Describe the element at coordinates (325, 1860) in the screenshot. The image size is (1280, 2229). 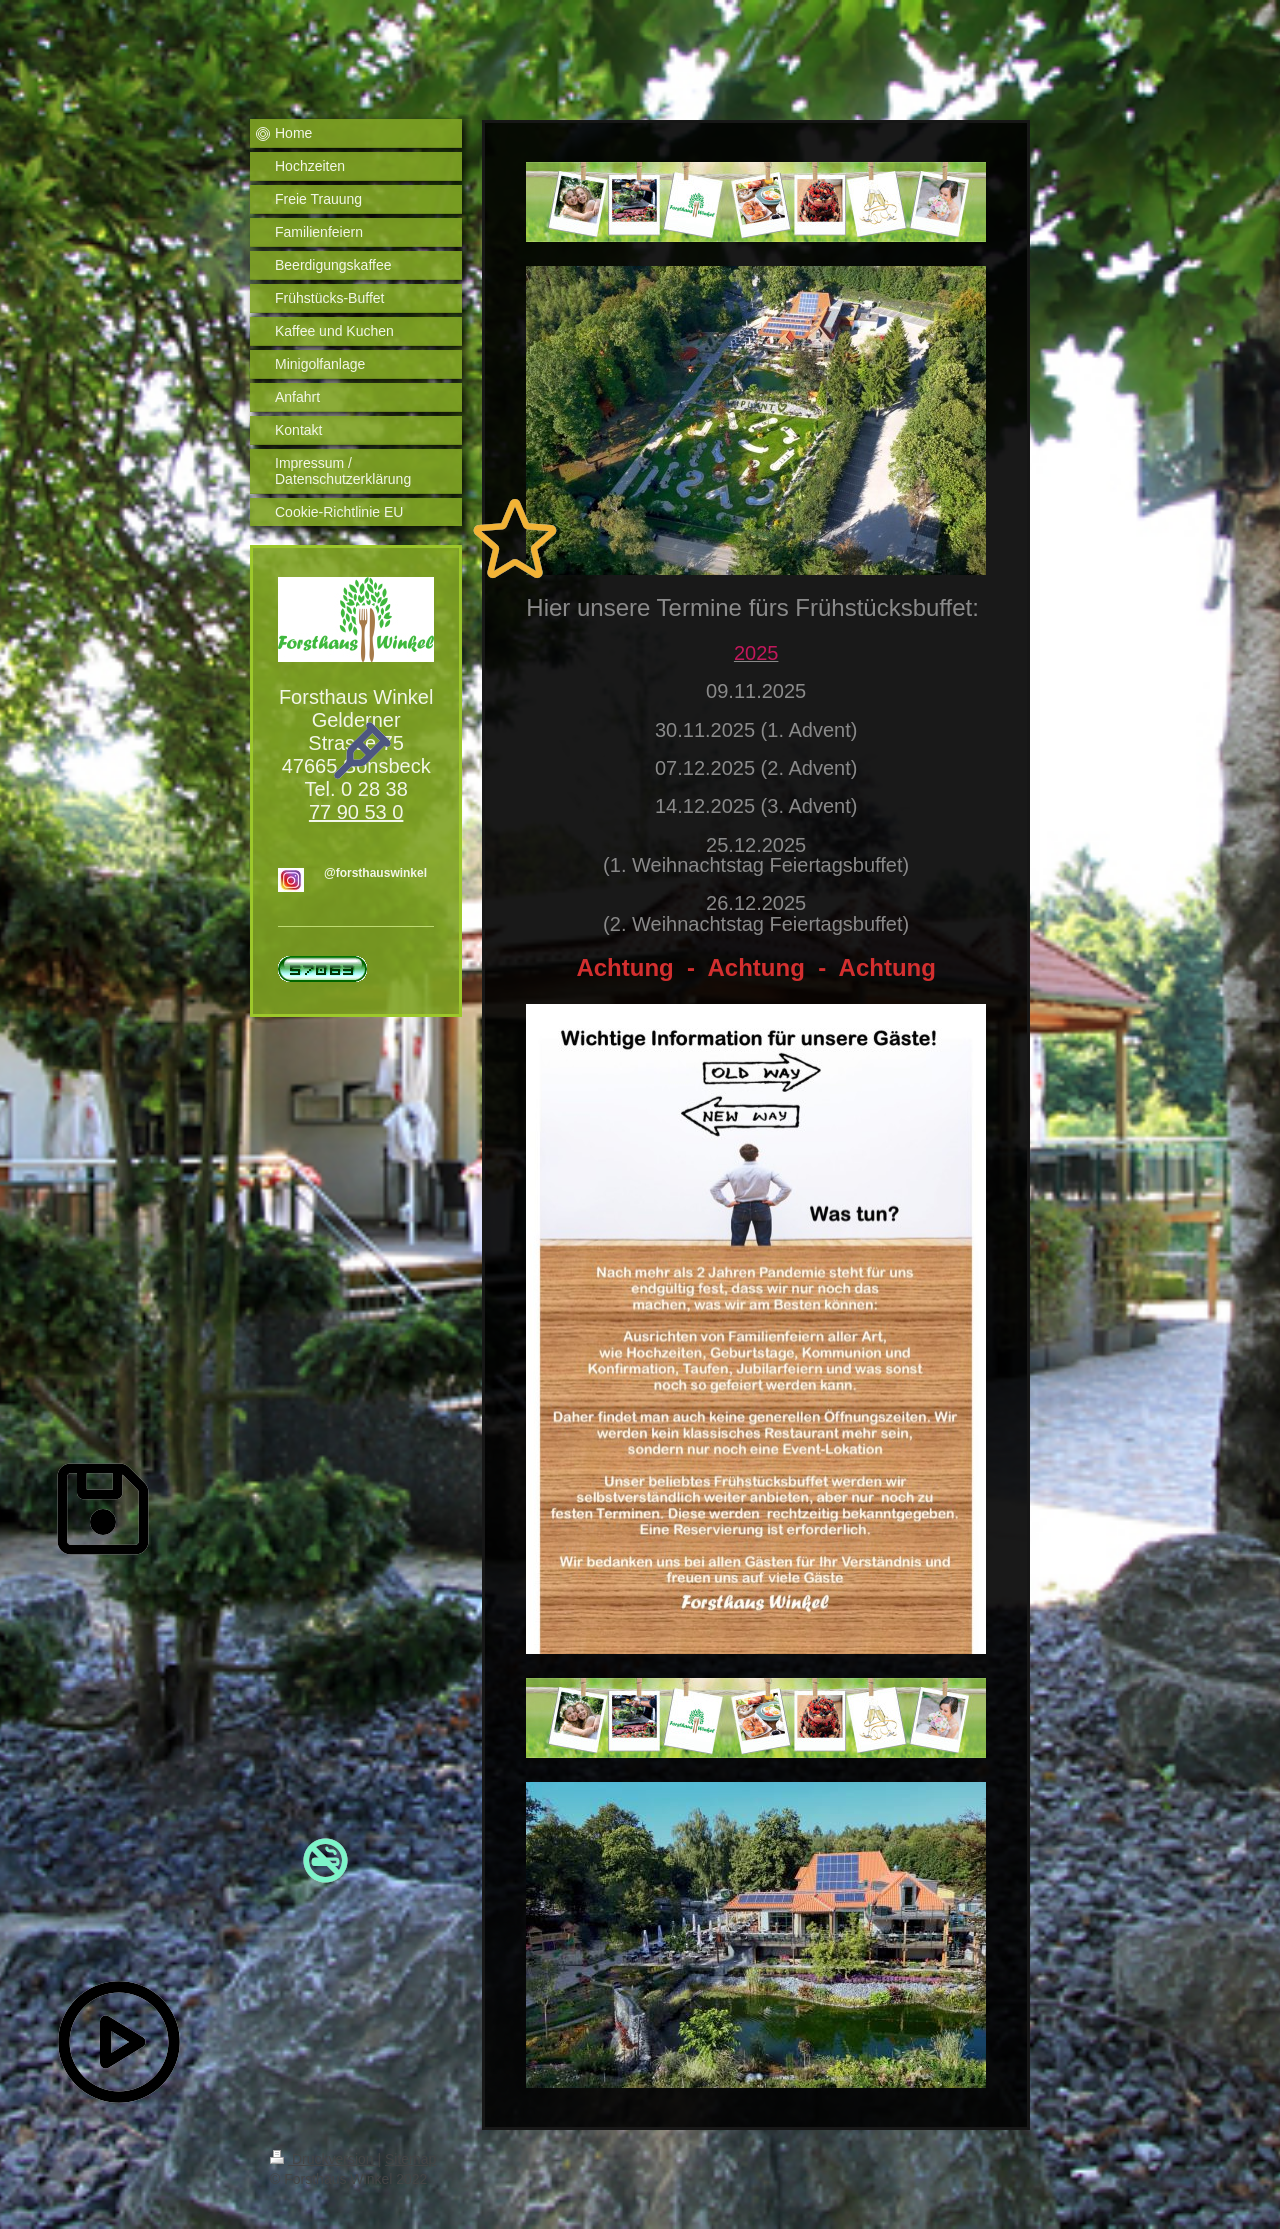
I see `indicates a no smoking zone or area` at that location.